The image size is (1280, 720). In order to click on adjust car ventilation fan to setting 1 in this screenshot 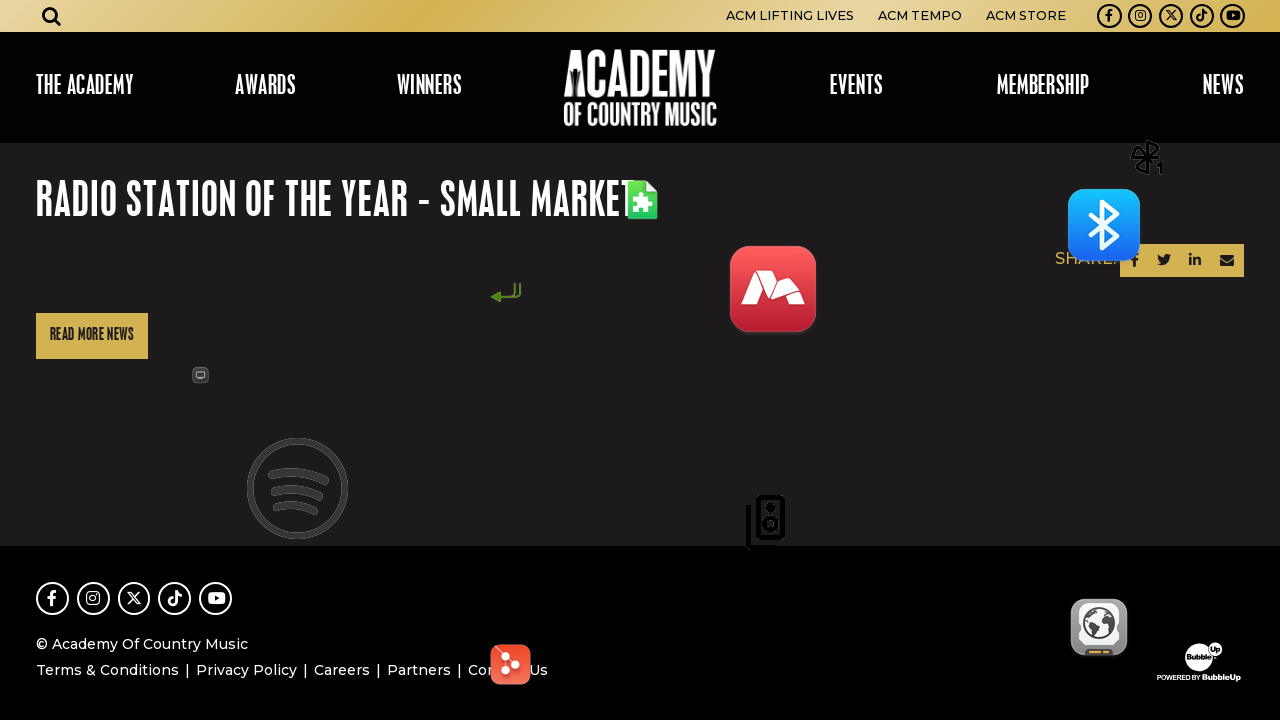, I will do `click(1147, 157)`.